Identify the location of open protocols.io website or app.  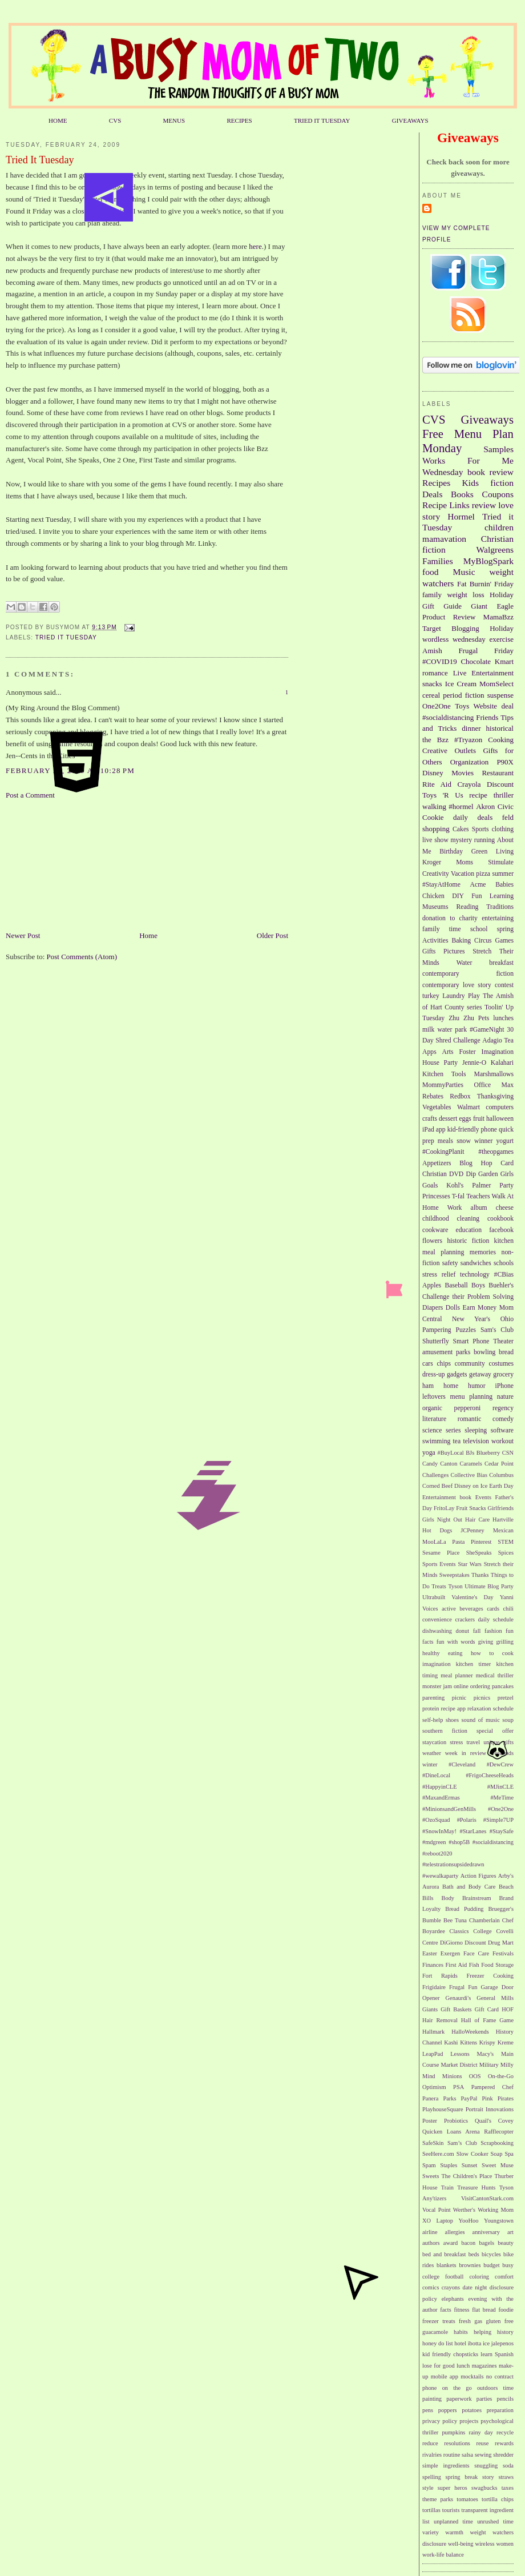
(497, 1750).